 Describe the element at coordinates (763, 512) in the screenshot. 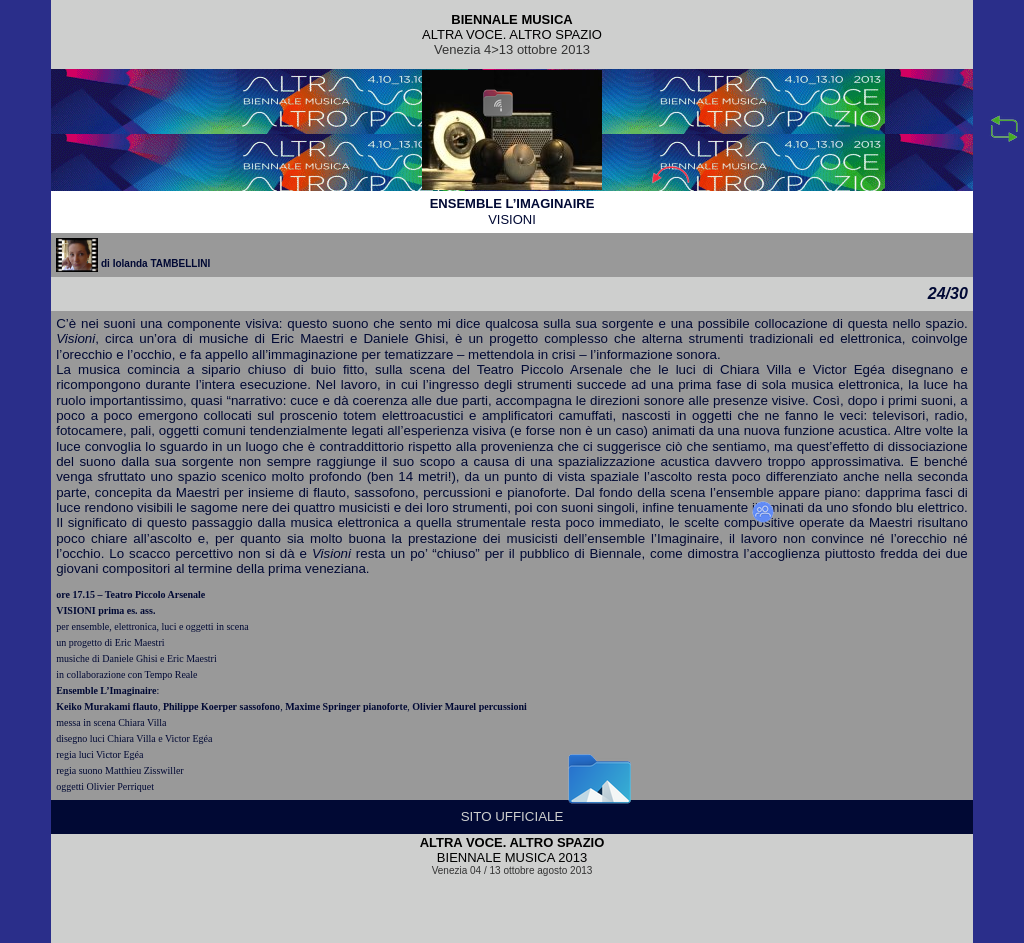

I see `access user account settings` at that location.